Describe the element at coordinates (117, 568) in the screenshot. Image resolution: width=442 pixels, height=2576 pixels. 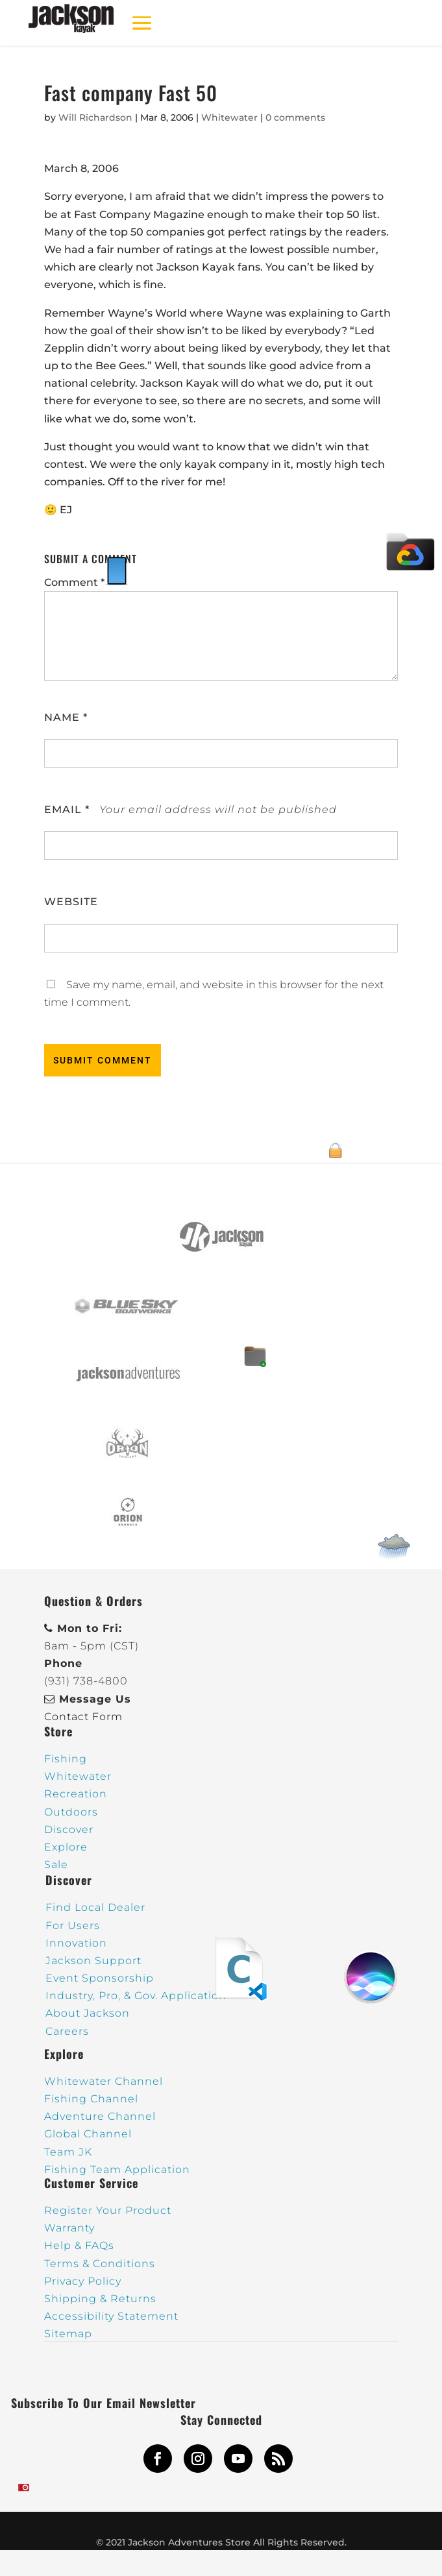
I see `iPad Mini device in your connected devices list` at that location.